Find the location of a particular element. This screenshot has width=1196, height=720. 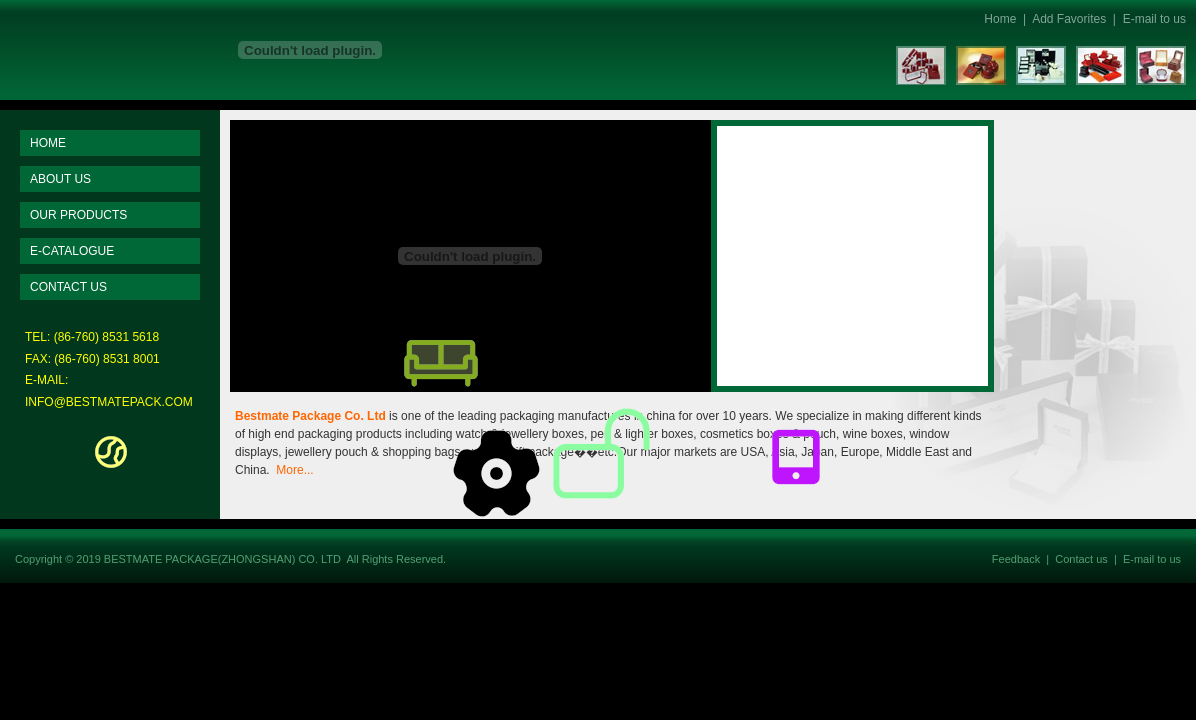

switch to global or worldwide view is located at coordinates (111, 452).